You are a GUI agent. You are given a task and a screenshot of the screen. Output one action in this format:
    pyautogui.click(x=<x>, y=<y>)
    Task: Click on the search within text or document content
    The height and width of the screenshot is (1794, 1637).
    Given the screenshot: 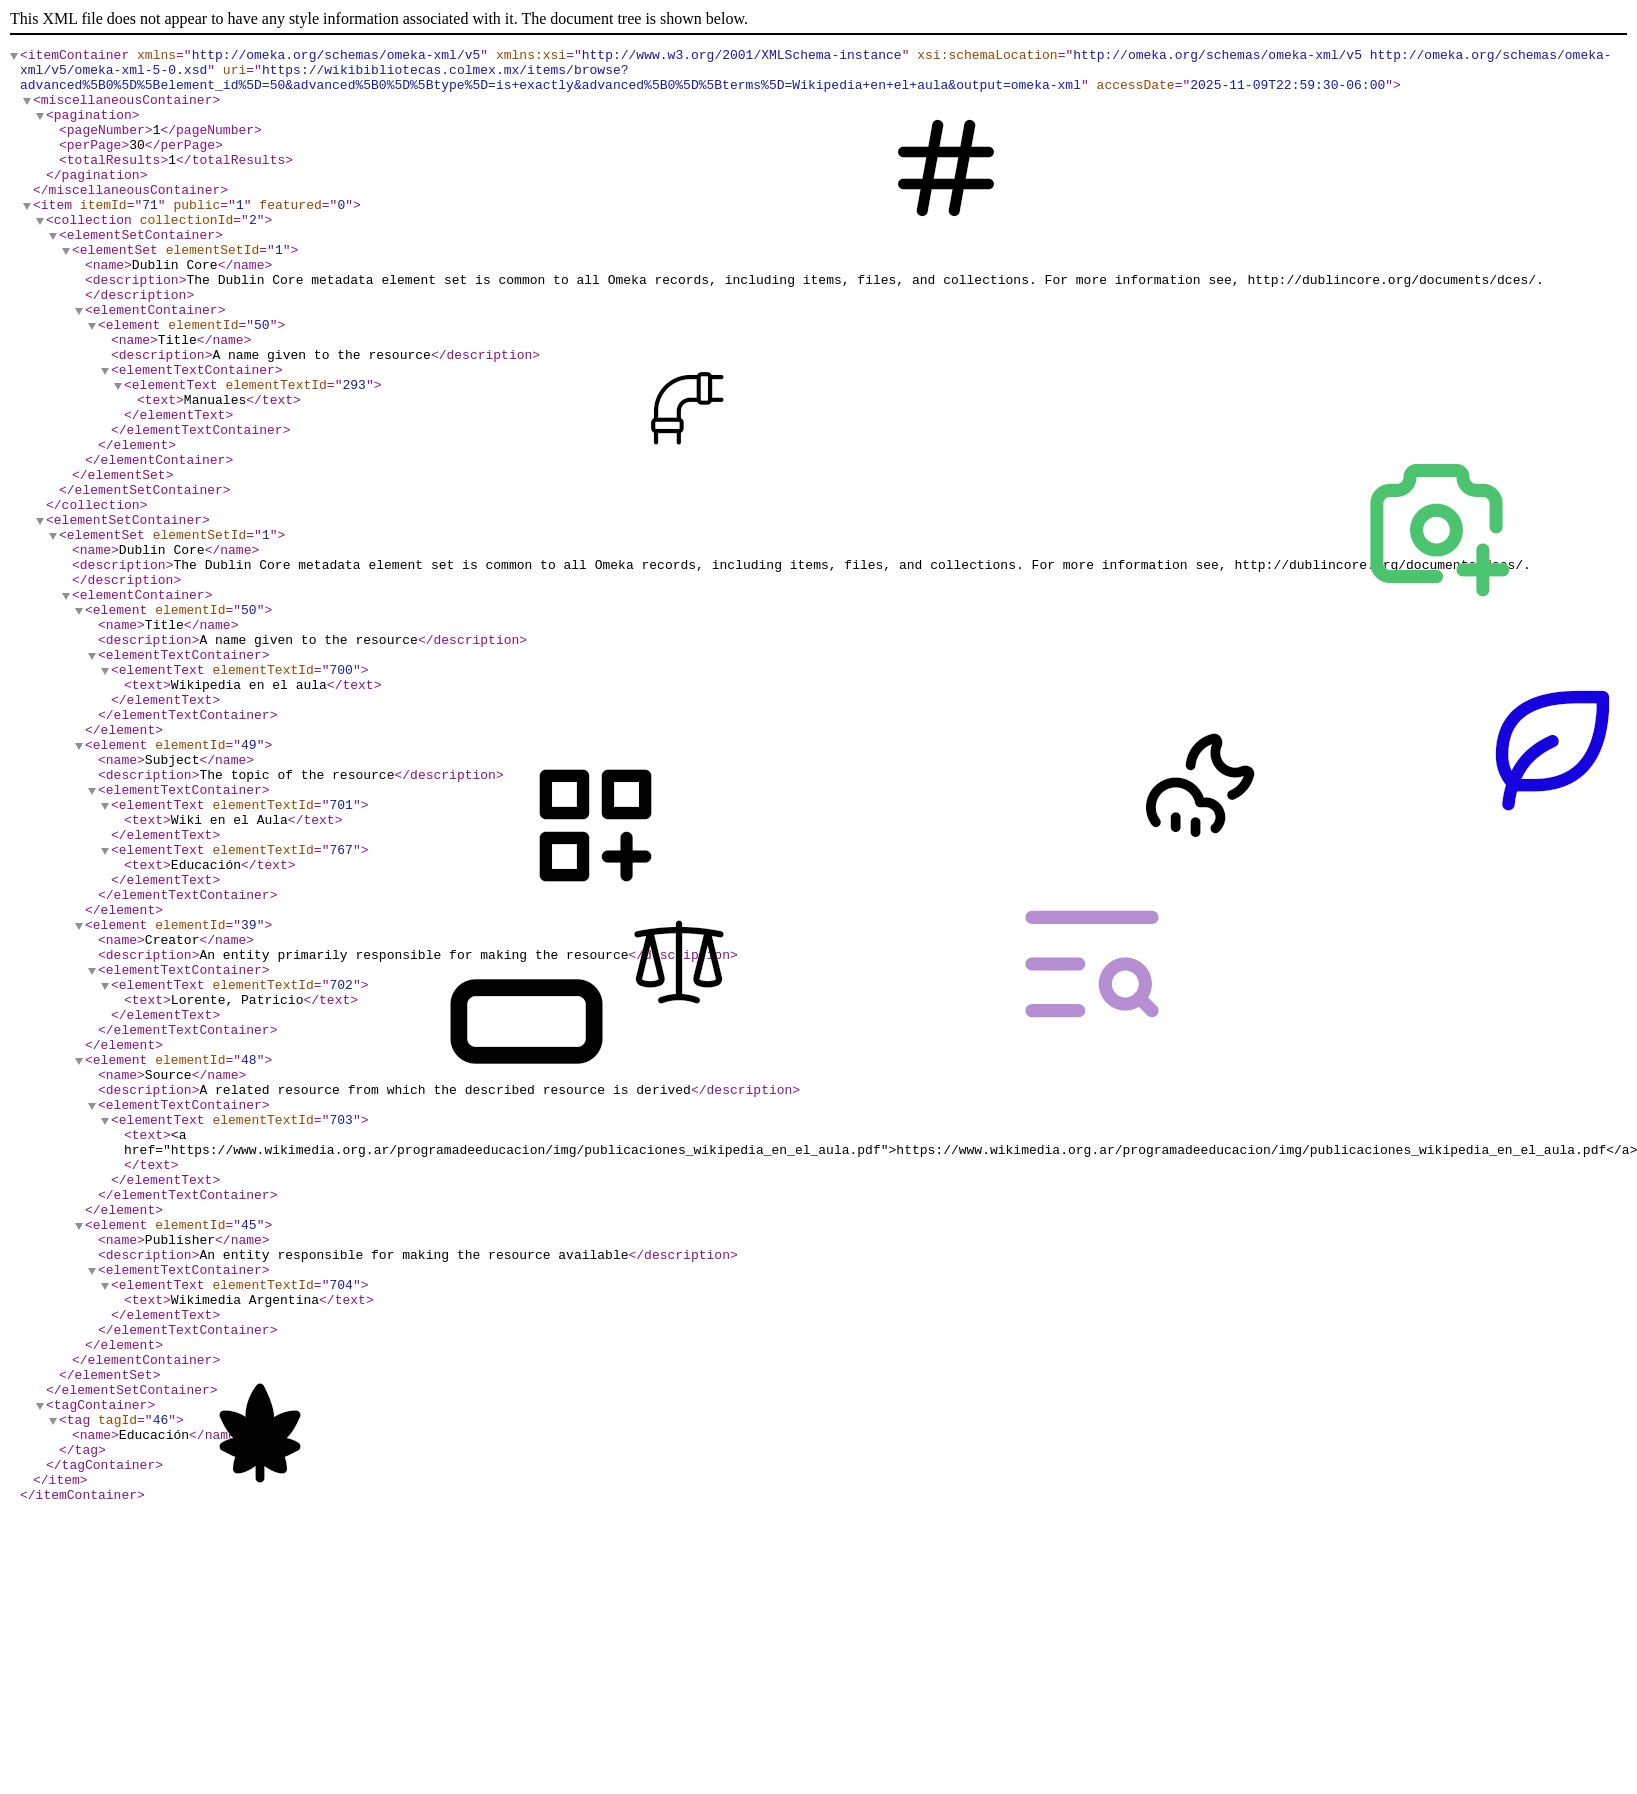 What is the action you would take?
    pyautogui.click(x=1092, y=964)
    